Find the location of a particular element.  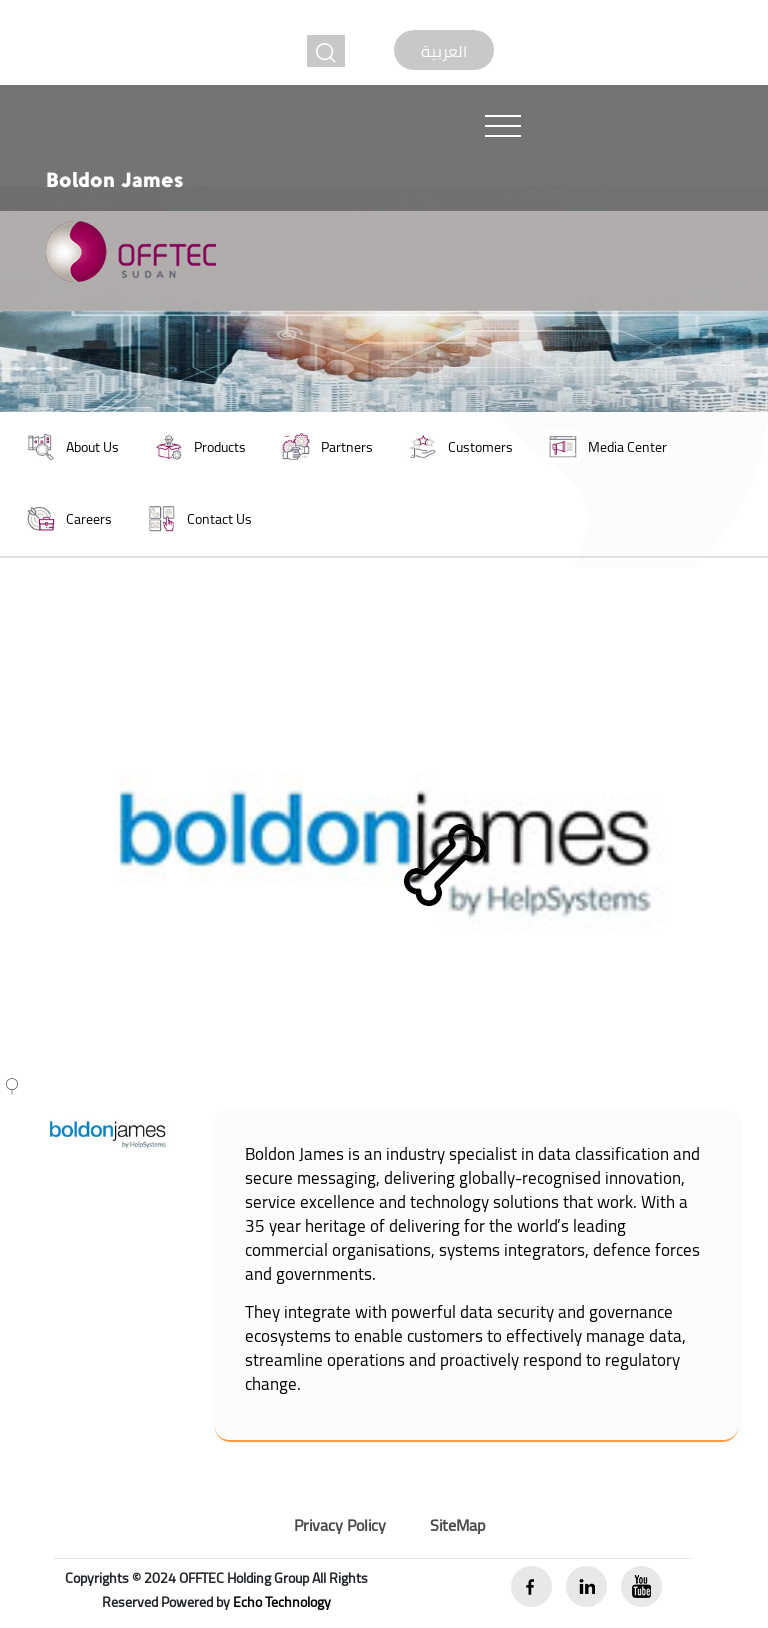

access pet-related features or settings is located at coordinates (445, 865).